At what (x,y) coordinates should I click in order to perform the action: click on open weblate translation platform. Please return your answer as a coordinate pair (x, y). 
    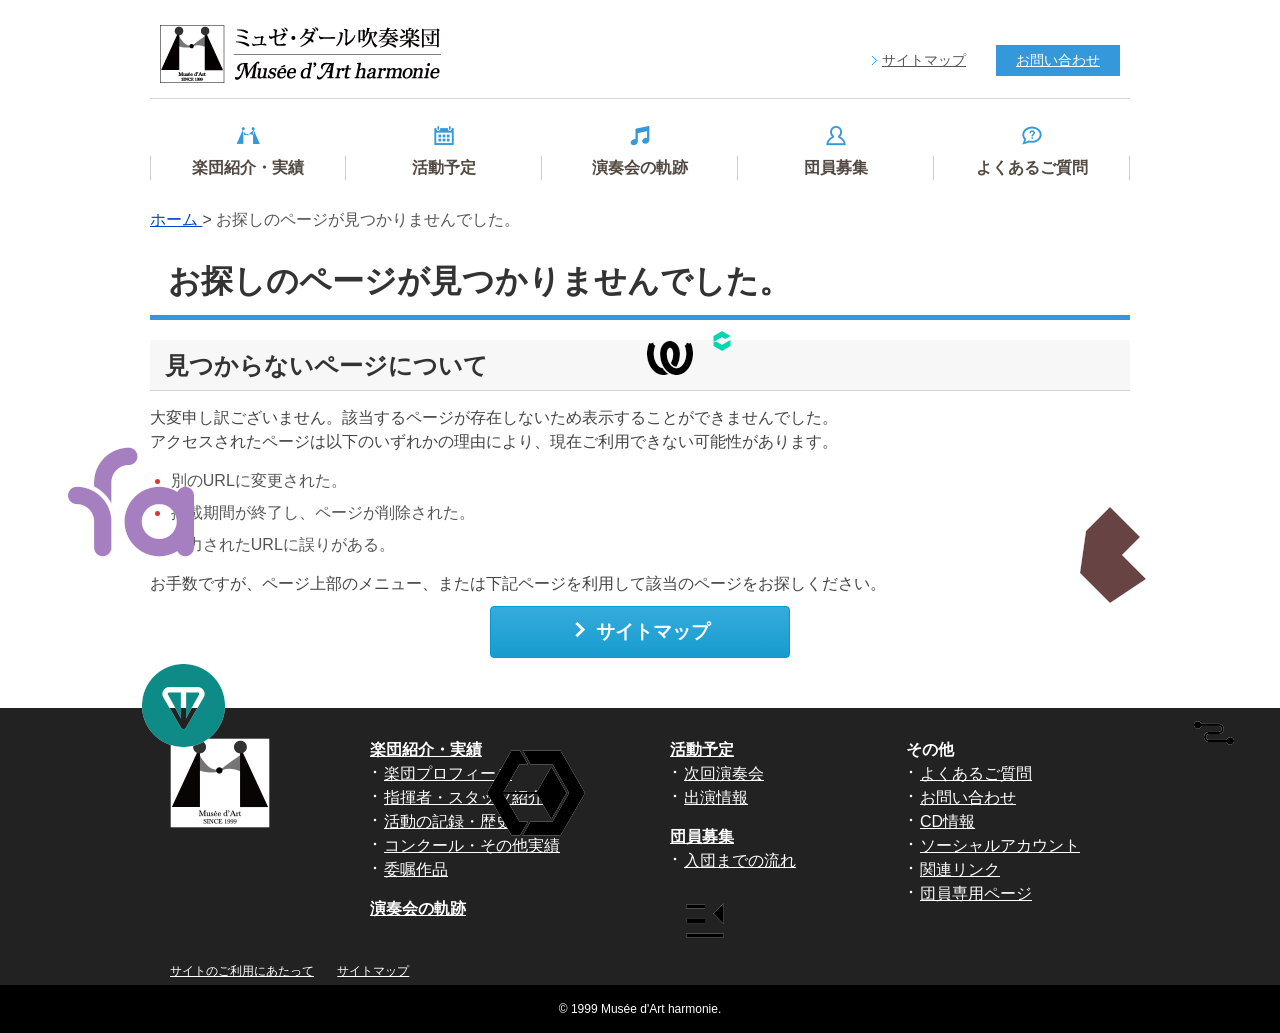
    Looking at the image, I should click on (670, 358).